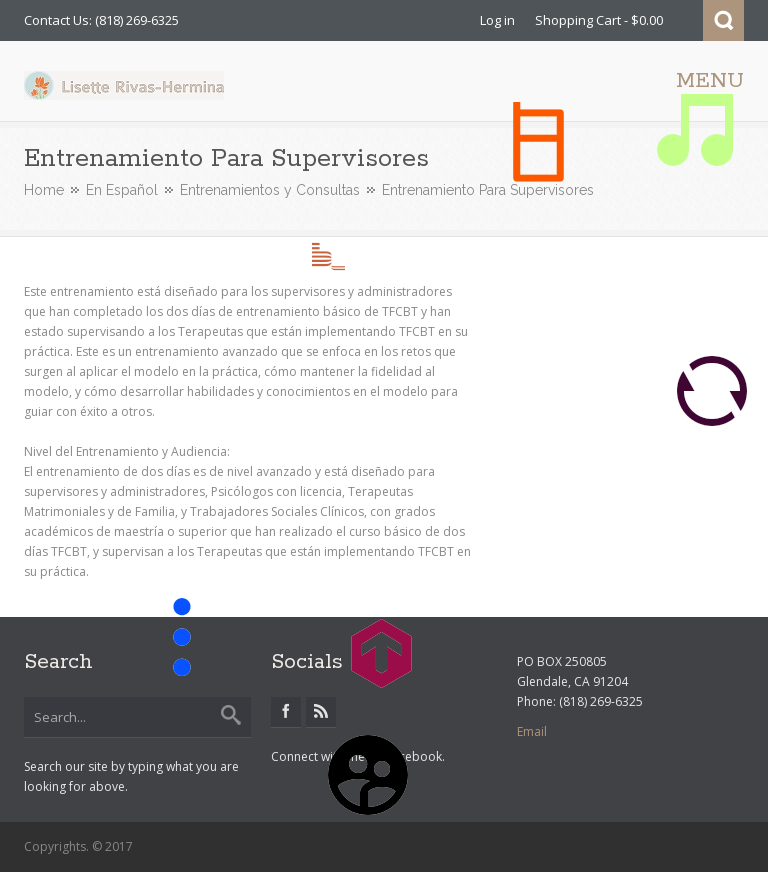 The image size is (768, 872). What do you see at coordinates (712, 391) in the screenshot?
I see `refresh or reload the current page` at bounding box center [712, 391].